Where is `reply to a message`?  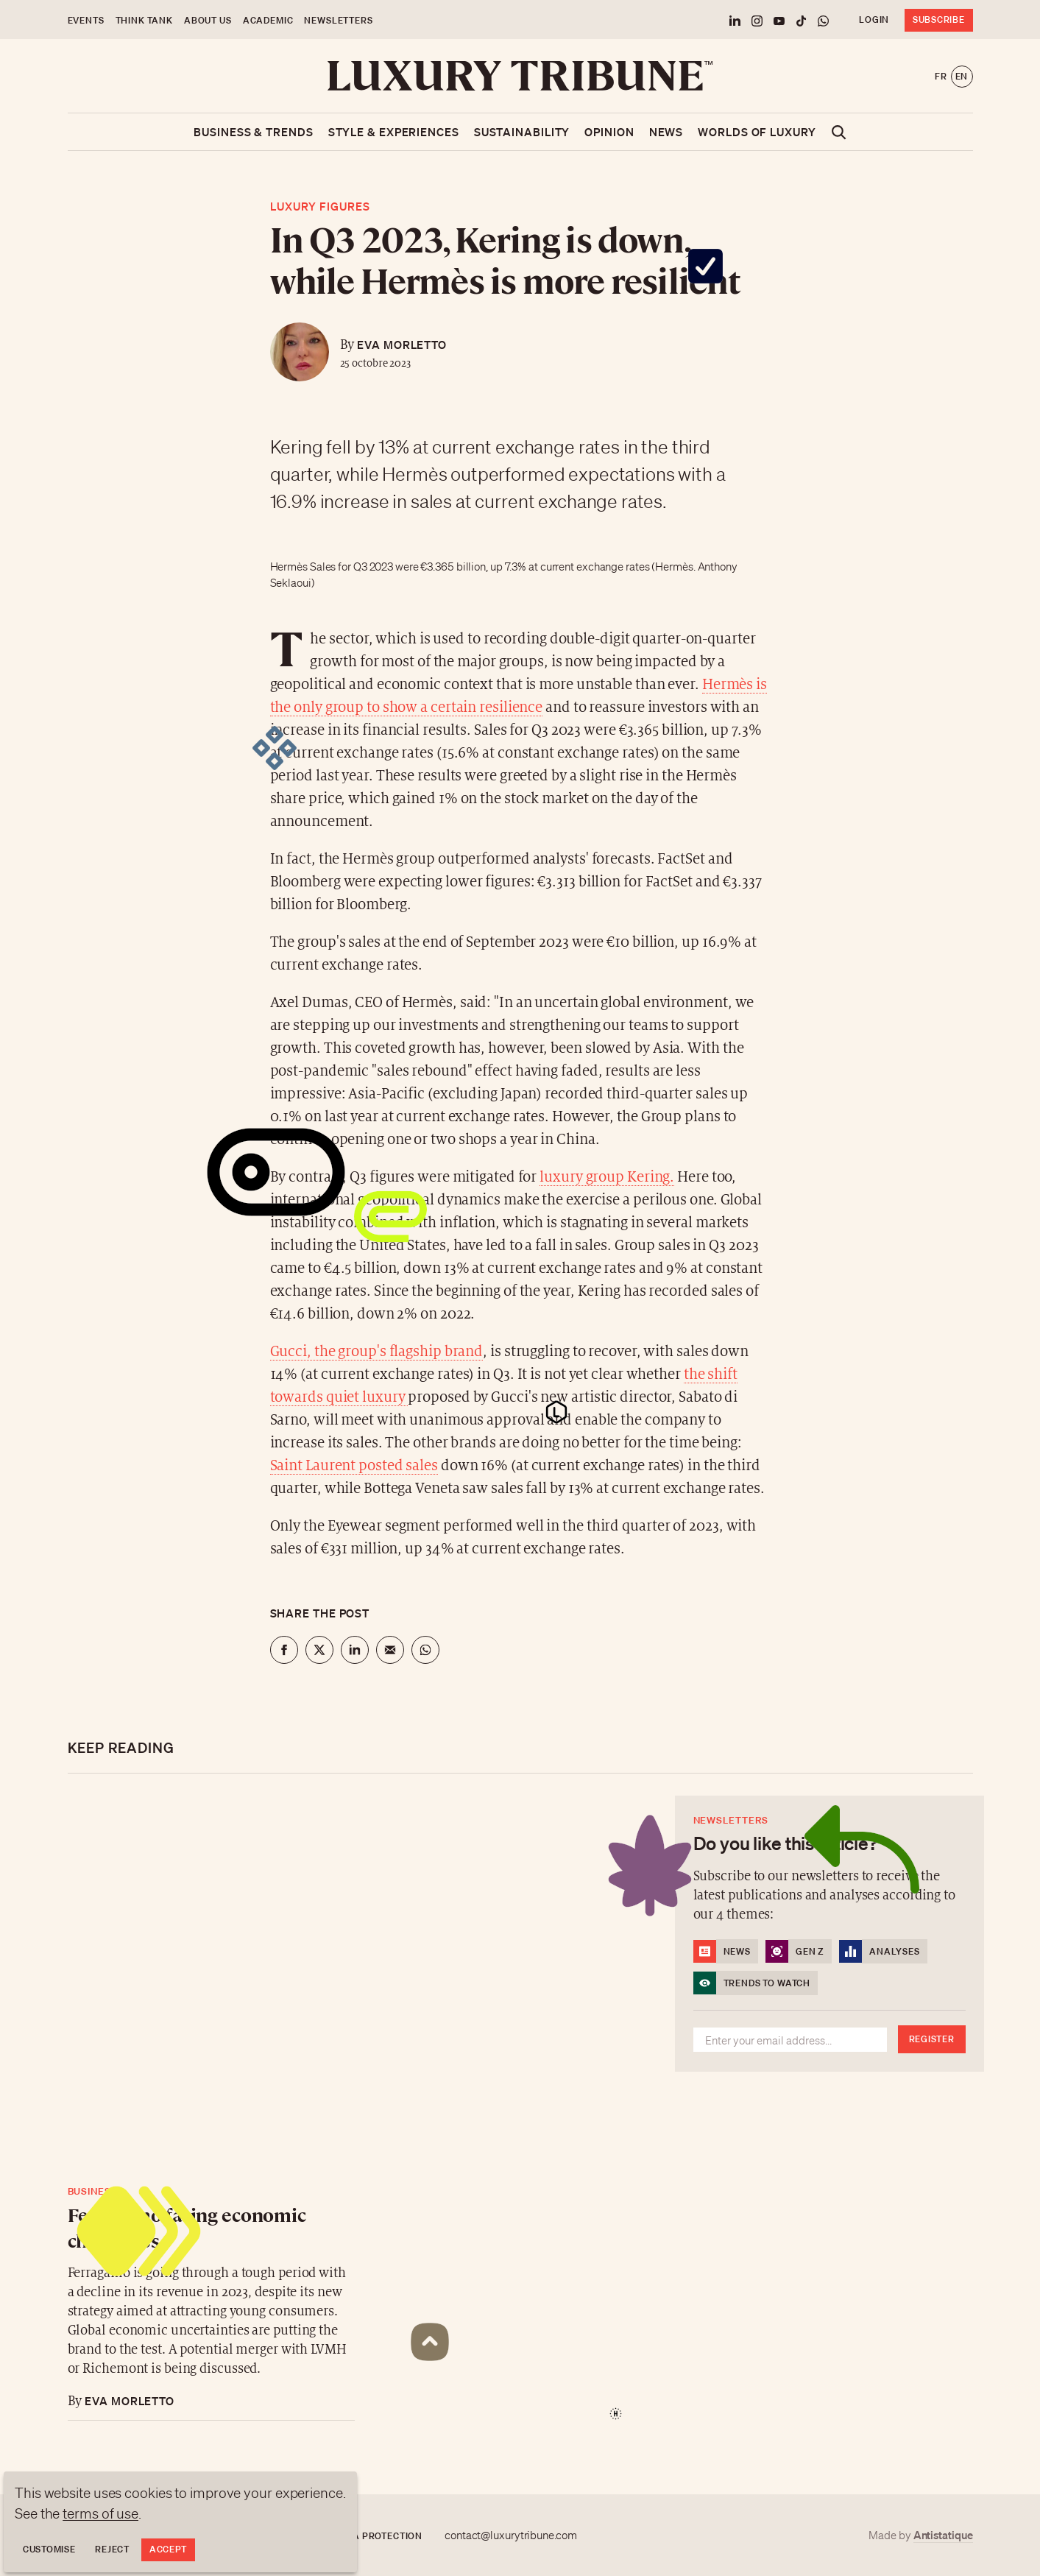 reply to a message is located at coordinates (862, 1849).